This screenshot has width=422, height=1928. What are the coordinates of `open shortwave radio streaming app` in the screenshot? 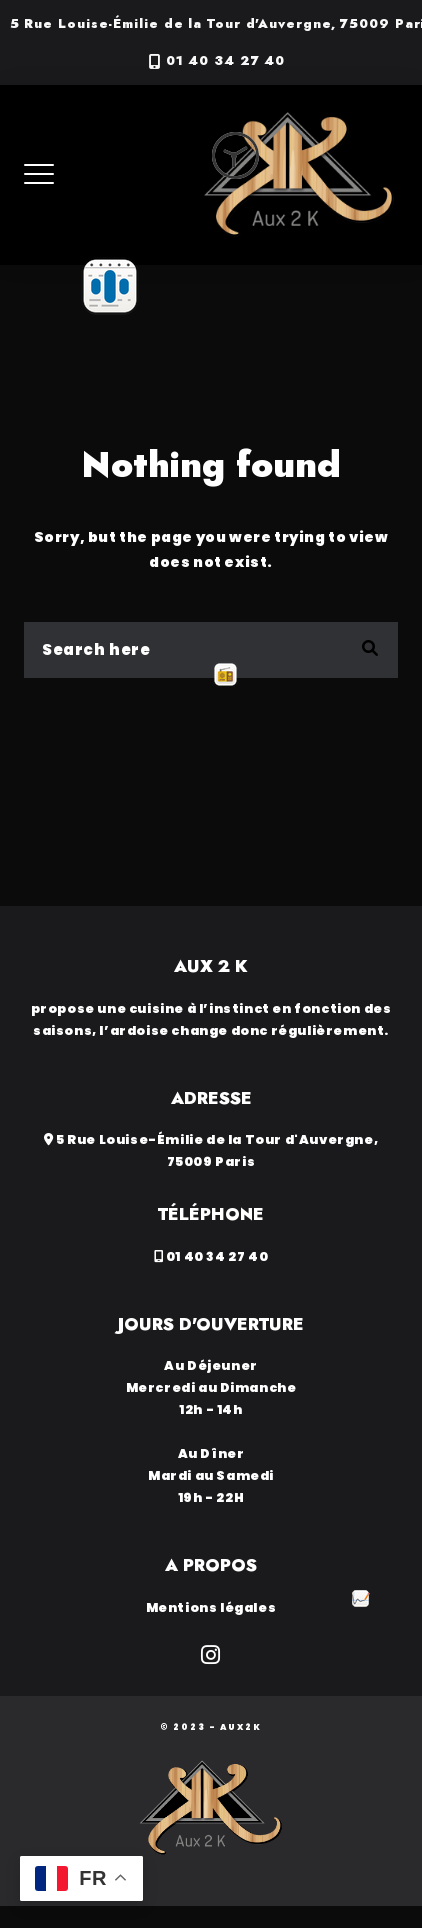 It's located at (225, 674).